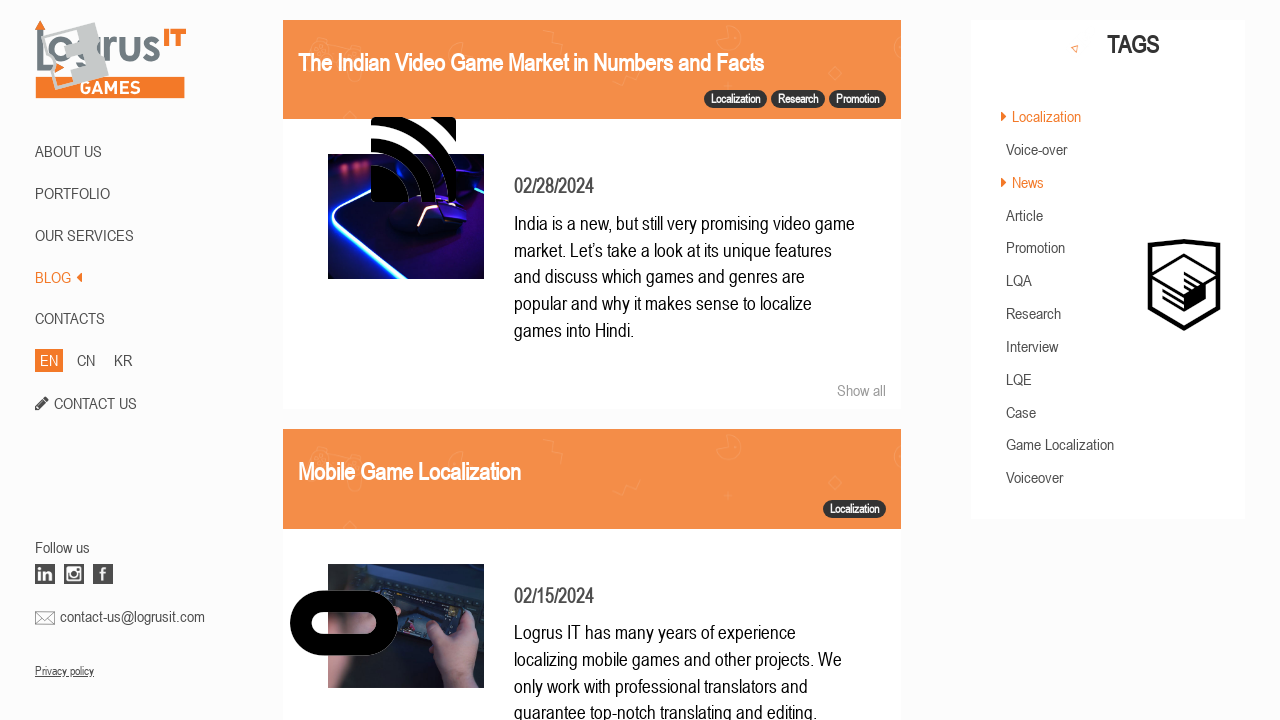 The height and width of the screenshot is (720, 1280). What do you see at coordinates (413, 159) in the screenshot?
I see `MQTT protocol or messaging service integration` at bounding box center [413, 159].